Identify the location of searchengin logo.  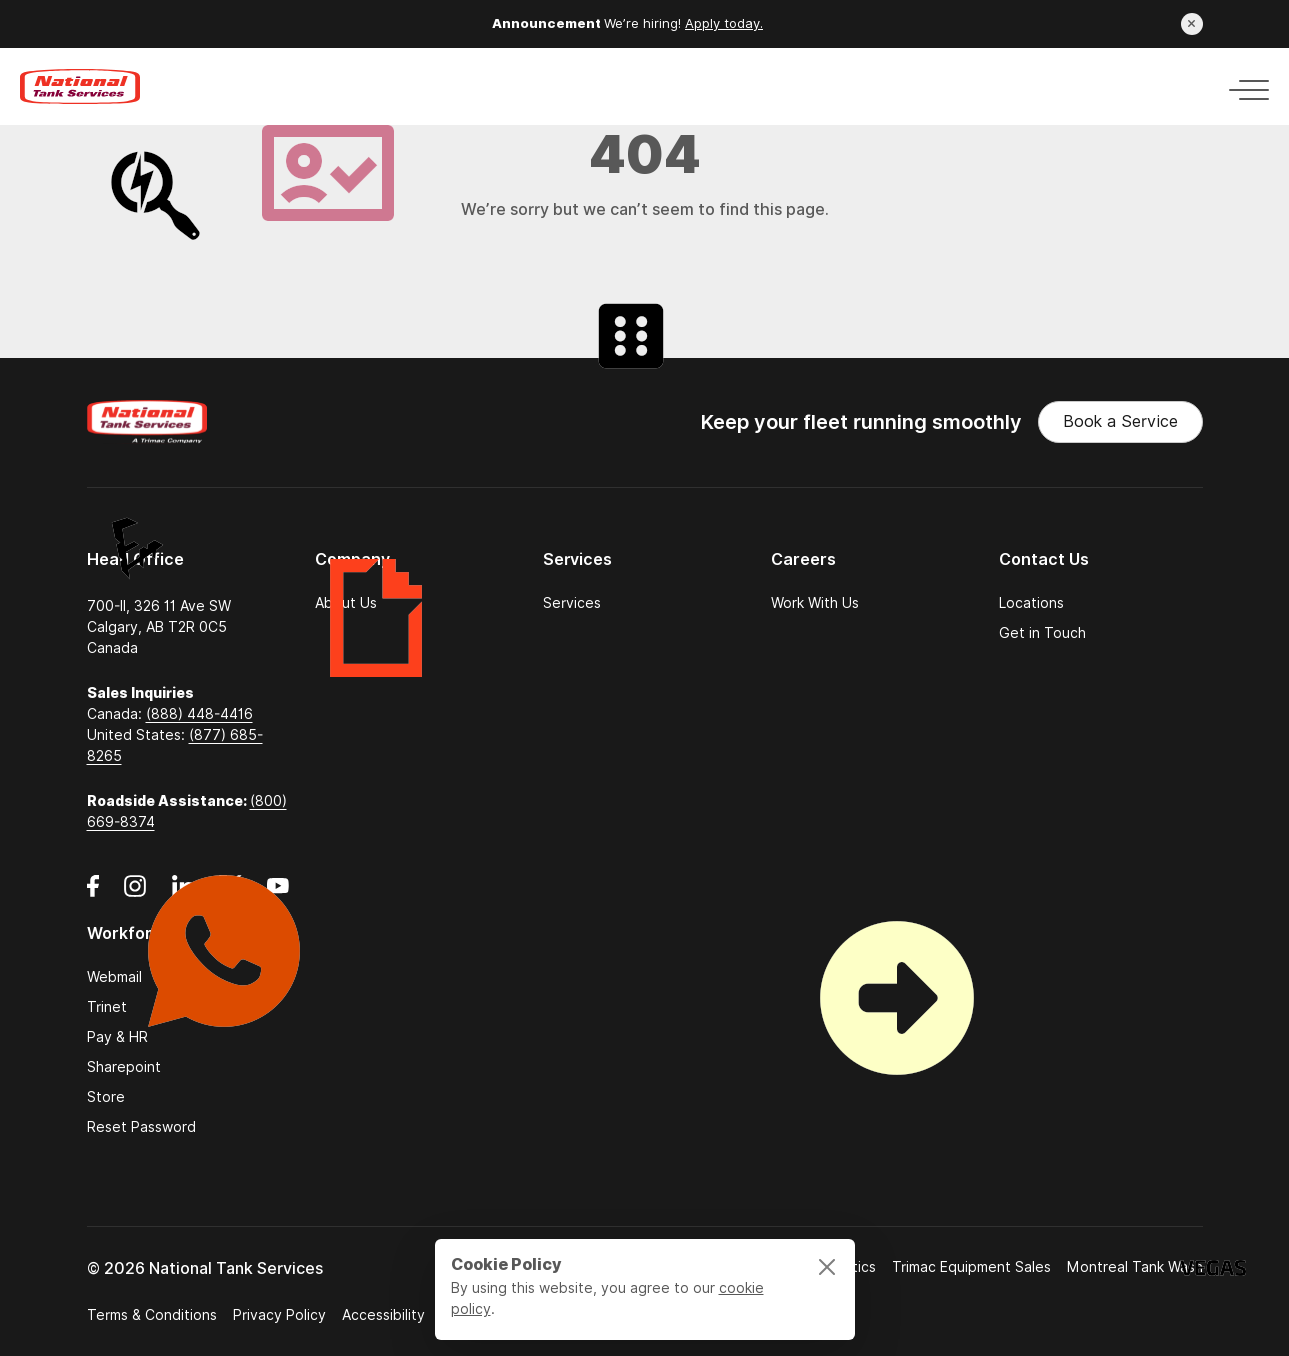
(155, 194).